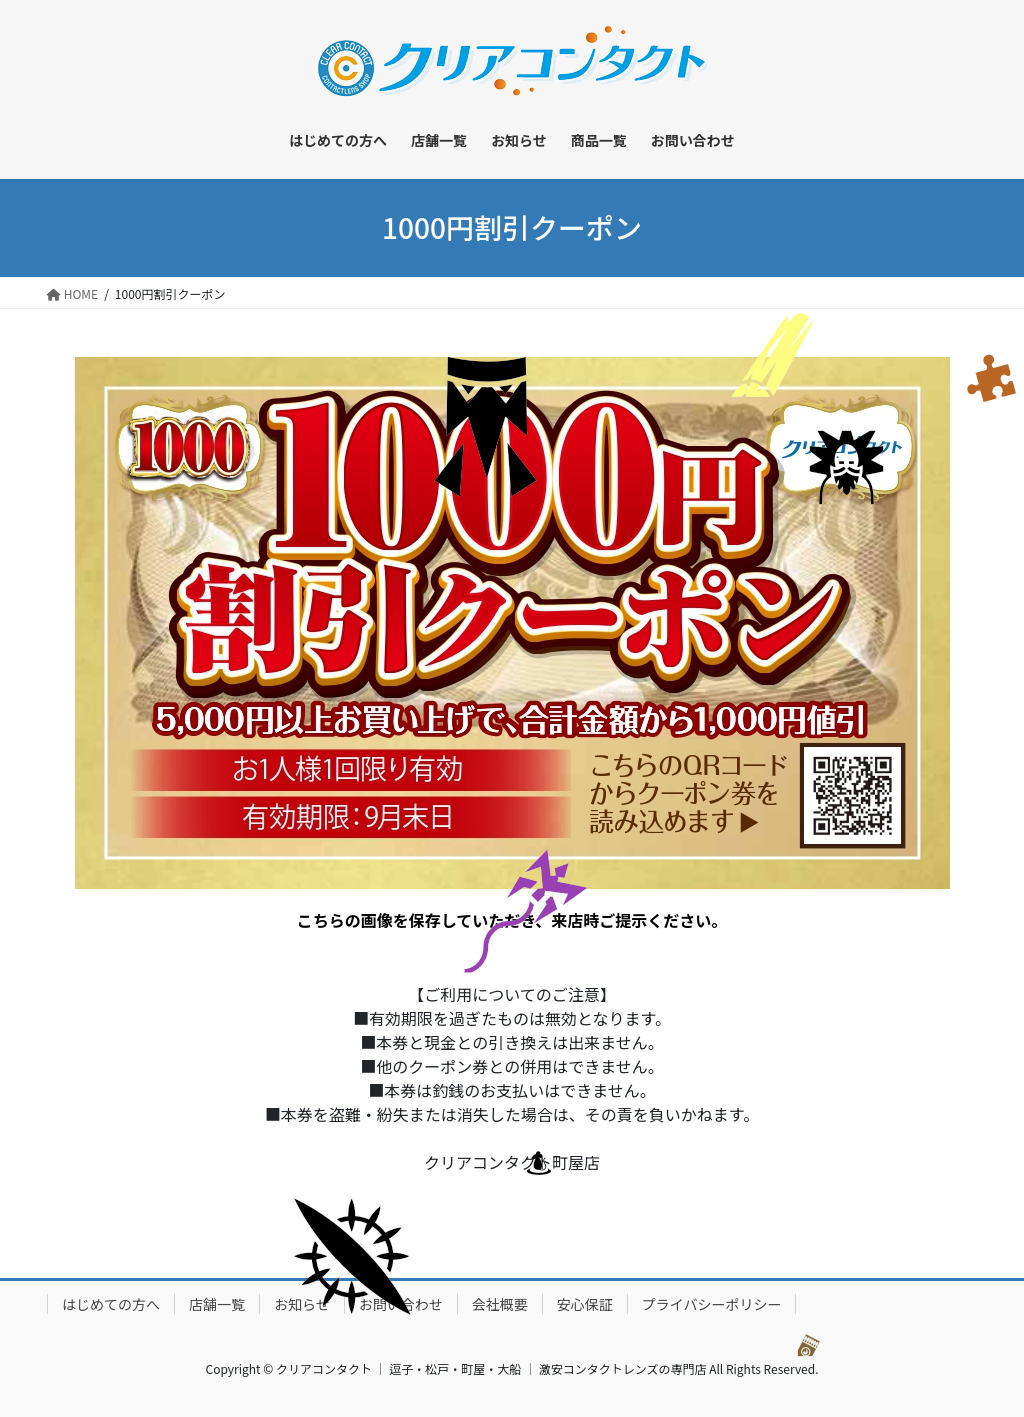 The height and width of the screenshot is (1417, 1024). I want to click on select mouse character or pet in game, so click(539, 1163).